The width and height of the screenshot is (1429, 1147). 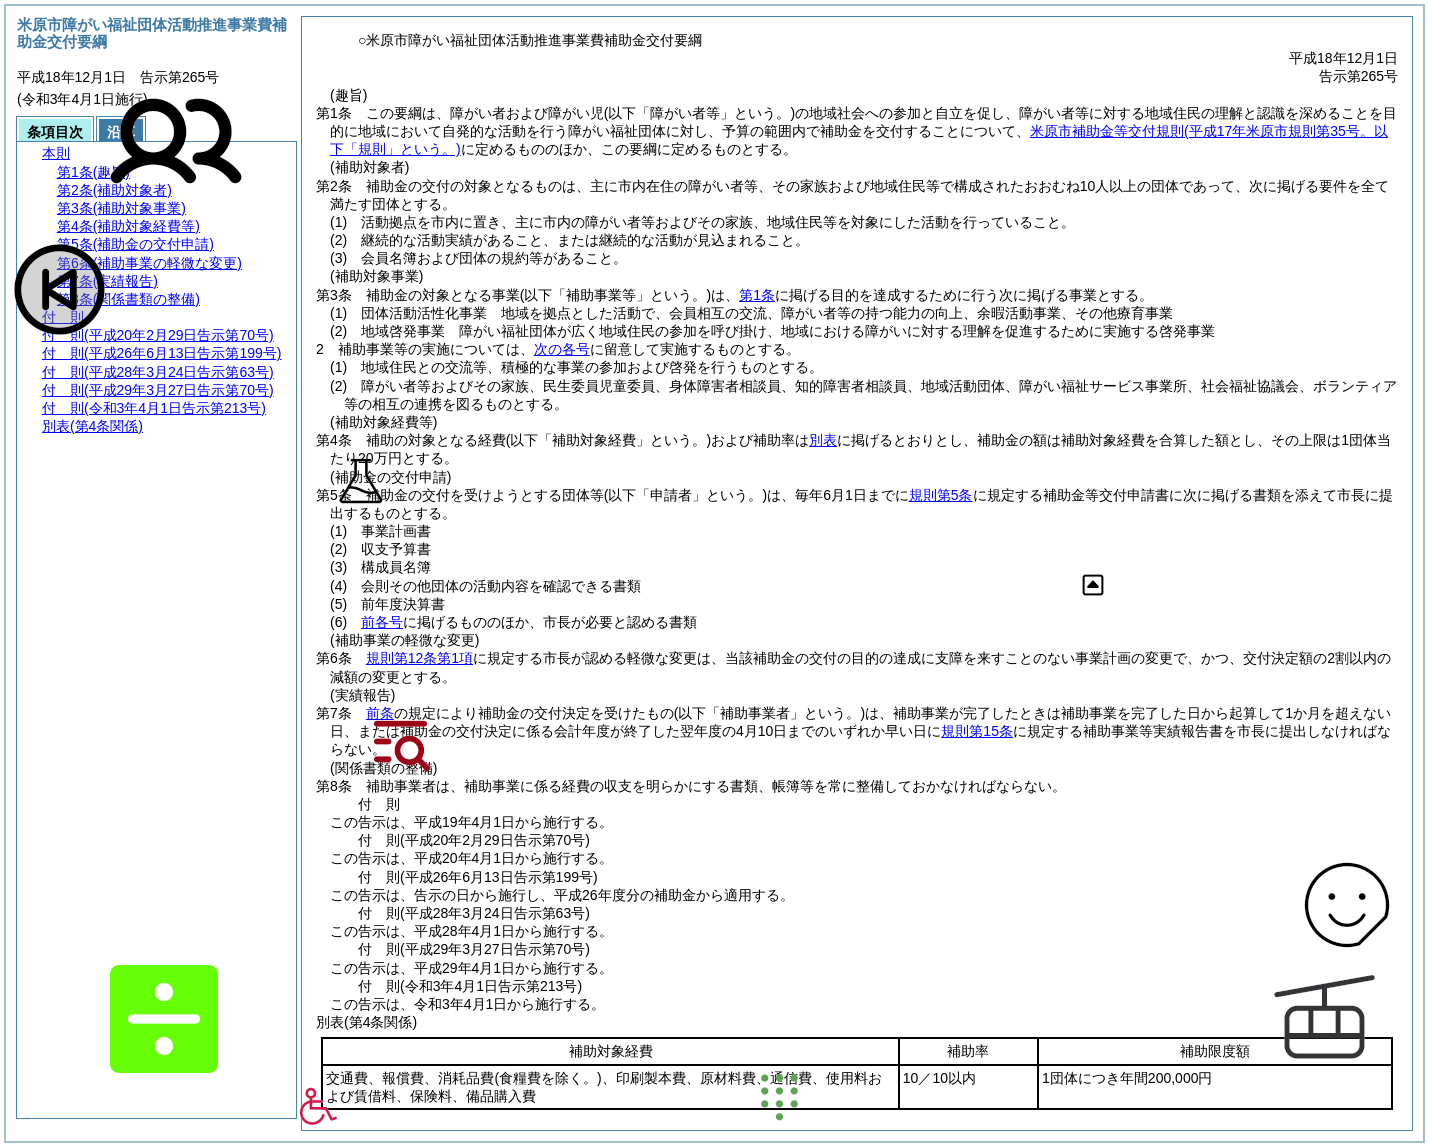 I want to click on open numeric keypad for input, so click(x=779, y=1096).